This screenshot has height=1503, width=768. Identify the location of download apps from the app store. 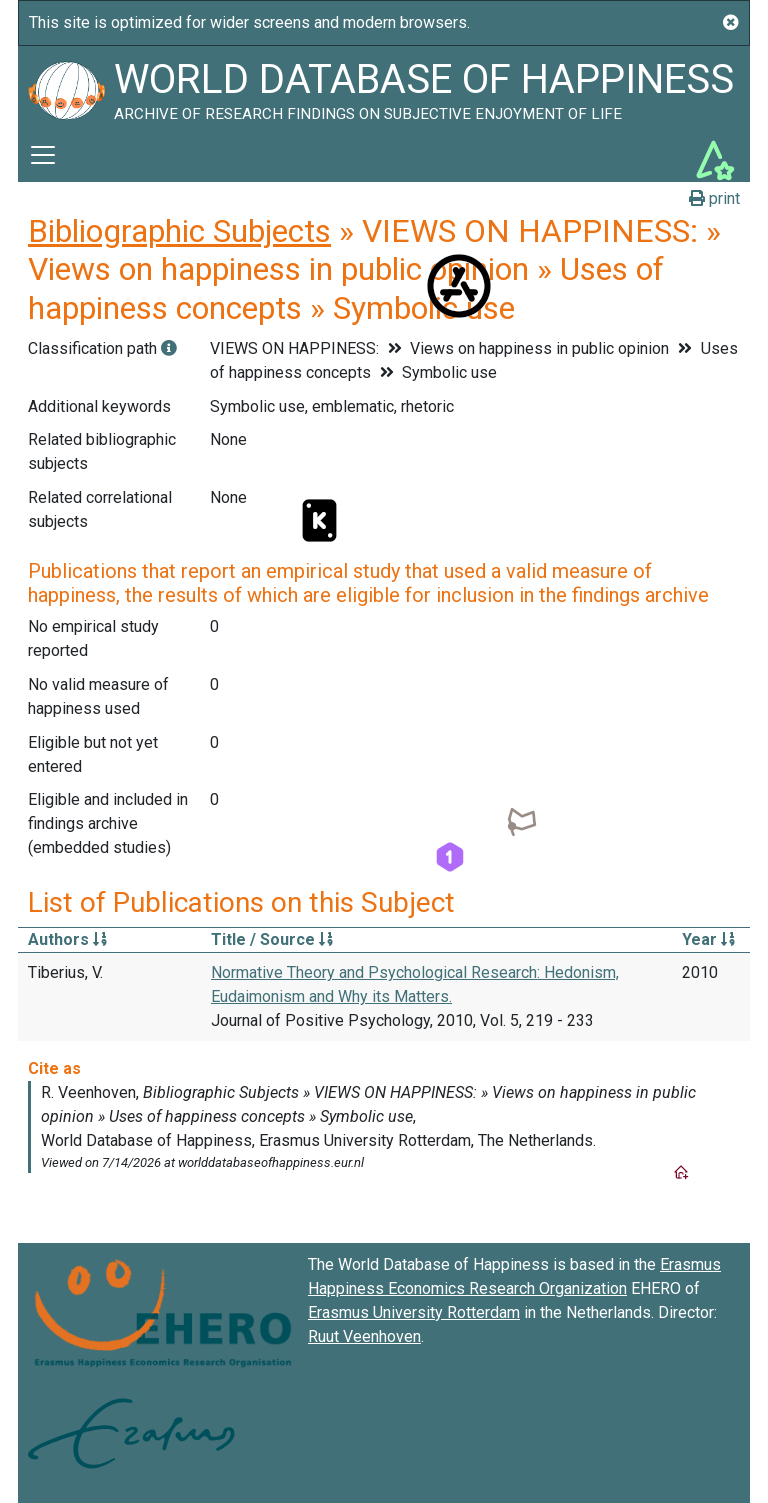
(459, 286).